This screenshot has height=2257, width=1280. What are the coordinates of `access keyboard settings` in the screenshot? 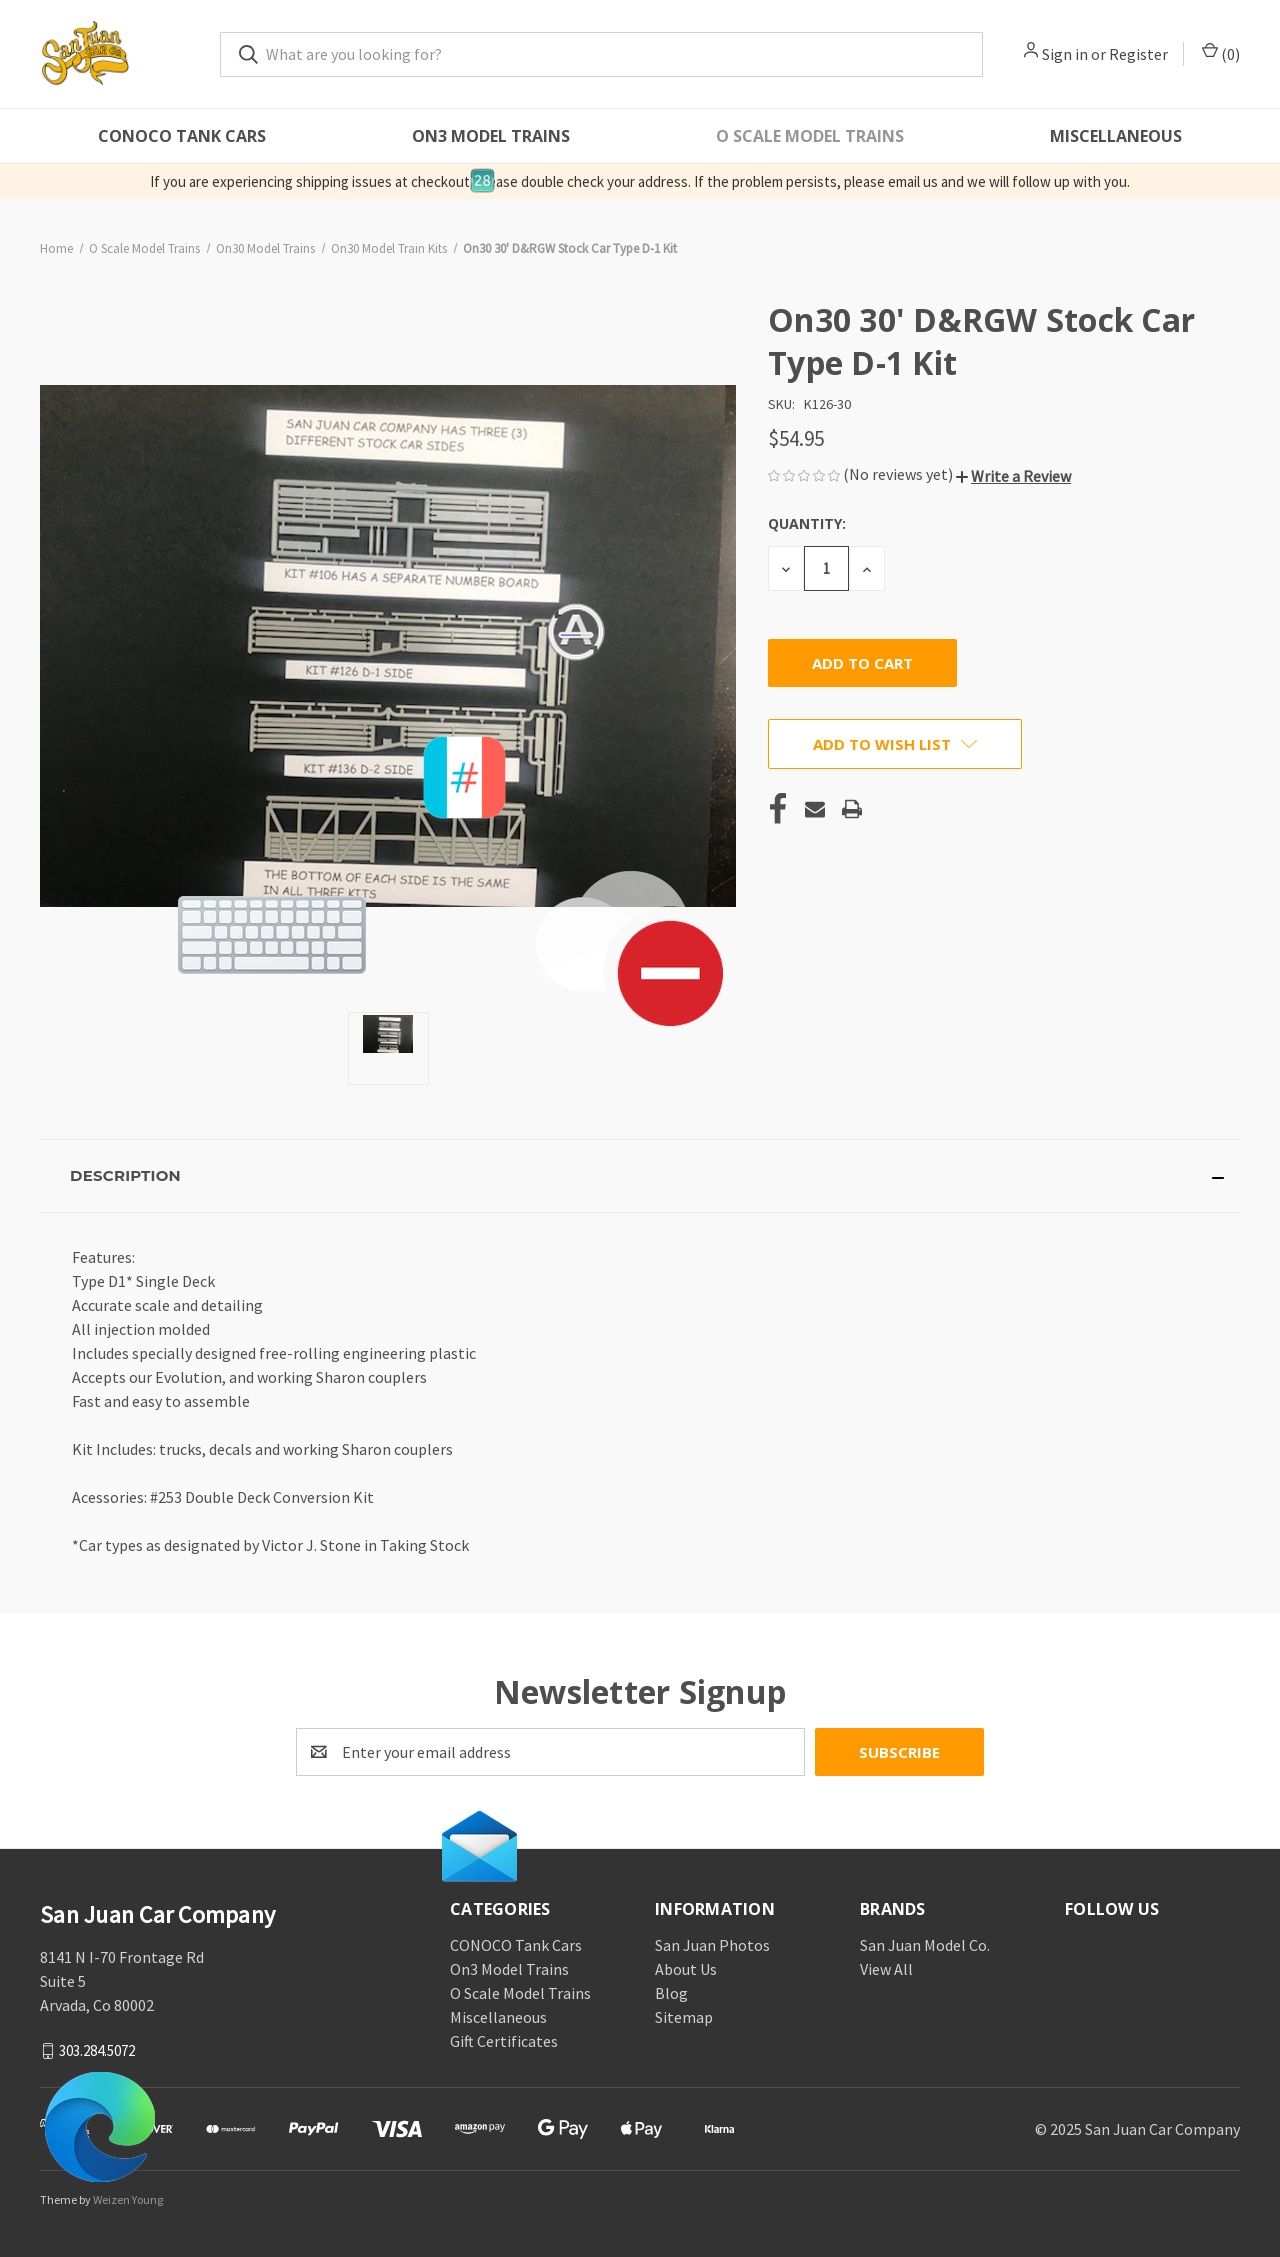 It's located at (272, 935).